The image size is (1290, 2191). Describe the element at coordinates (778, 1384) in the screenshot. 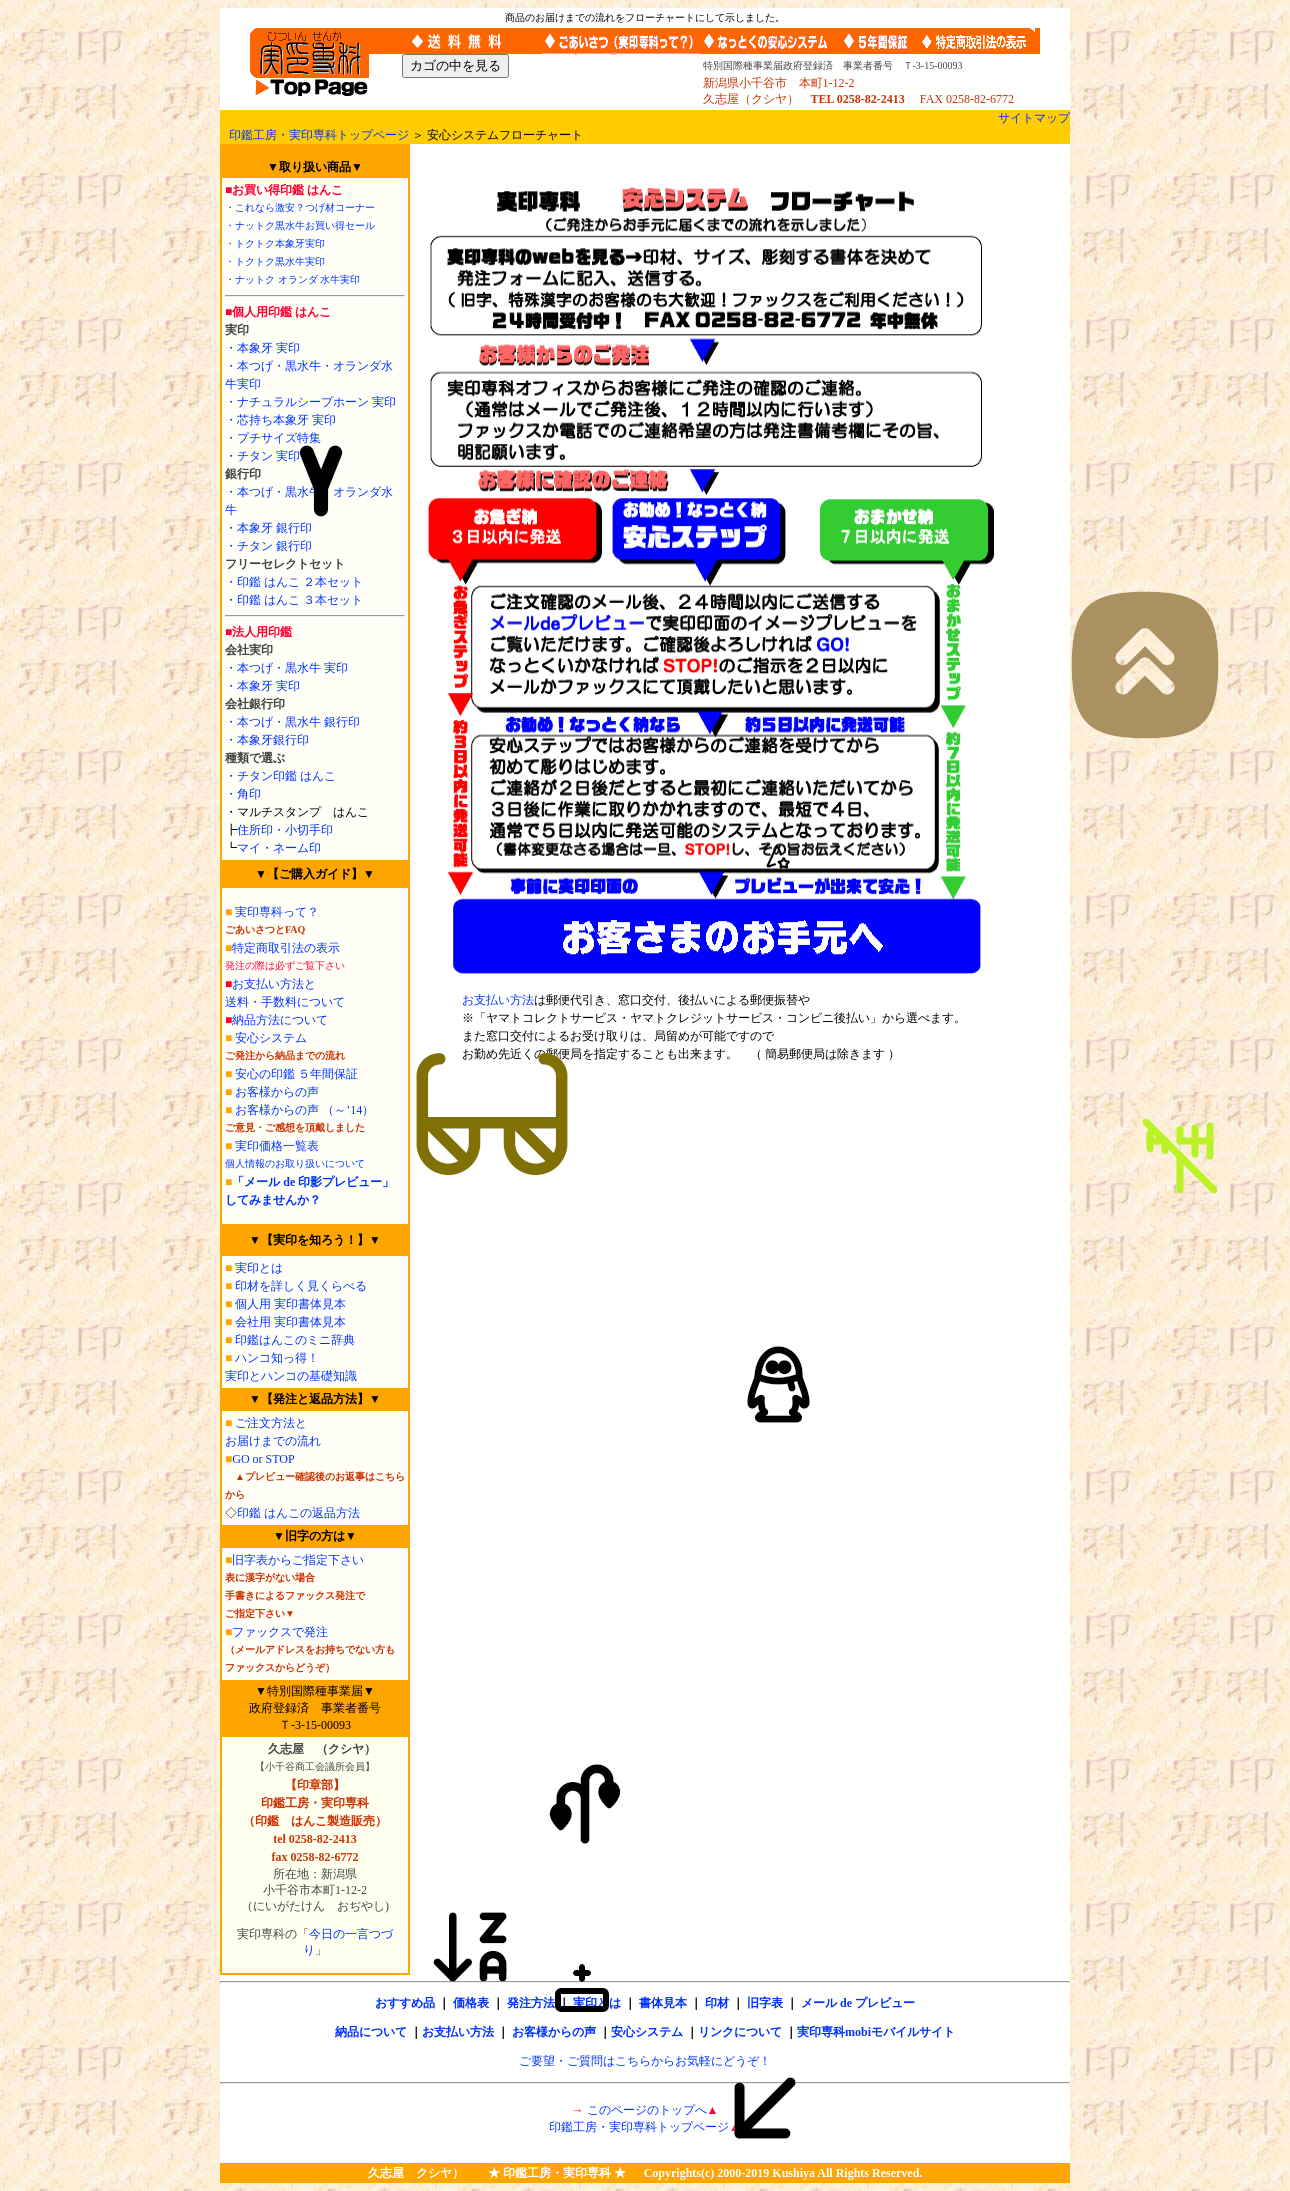

I see `open QQ messenger` at that location.